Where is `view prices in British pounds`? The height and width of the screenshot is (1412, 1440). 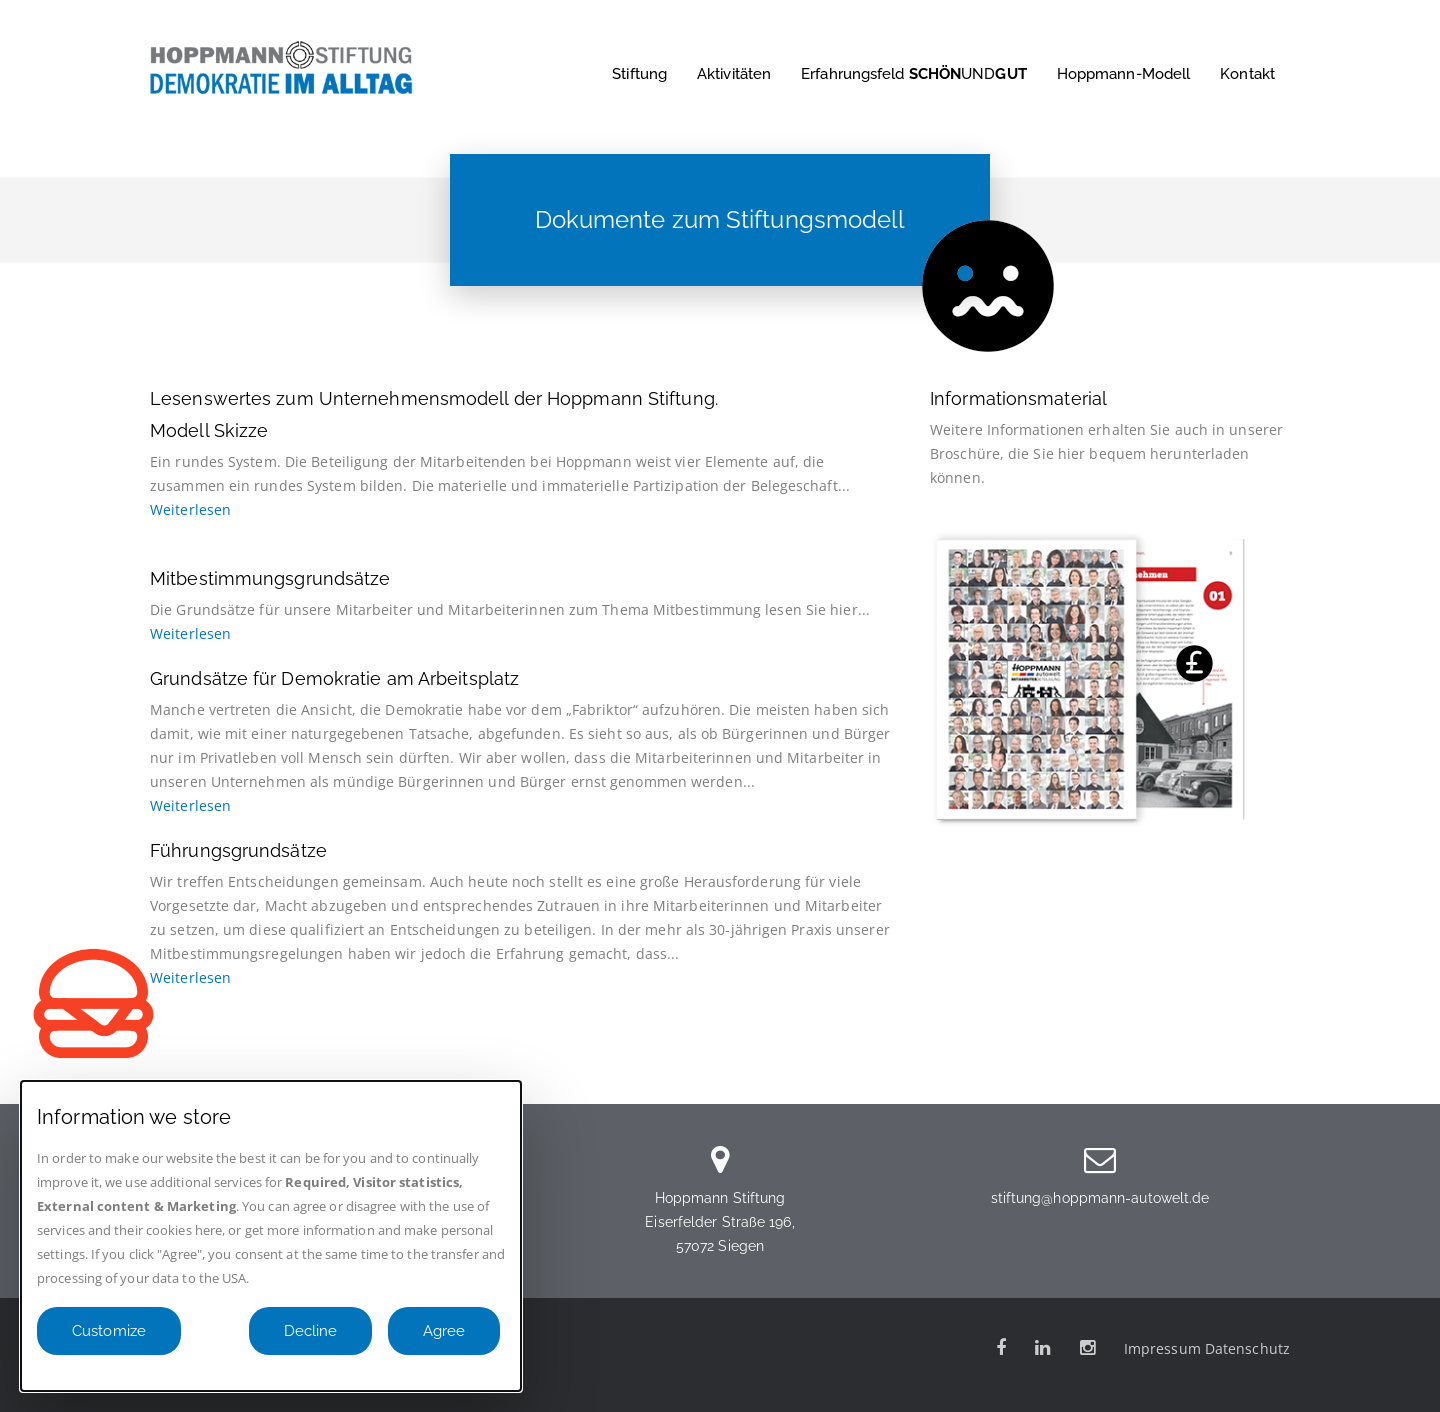 view prices in British pounds is located at coordinates (1194, 663).